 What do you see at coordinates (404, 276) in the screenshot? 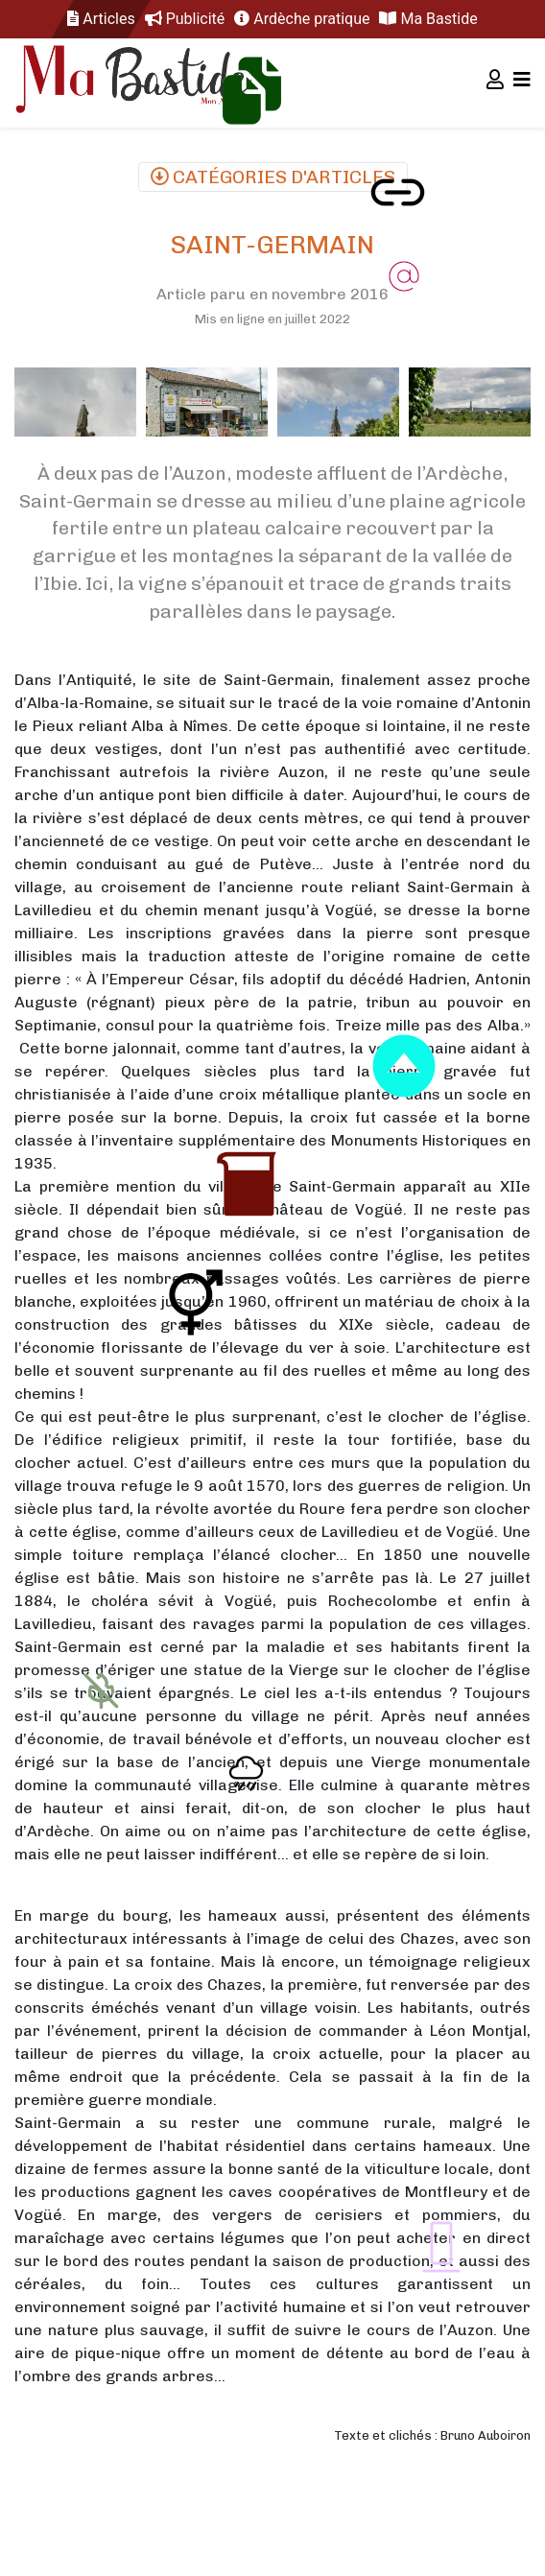
I see `mention a user in a post or comment` at bounding box center [404, 276].